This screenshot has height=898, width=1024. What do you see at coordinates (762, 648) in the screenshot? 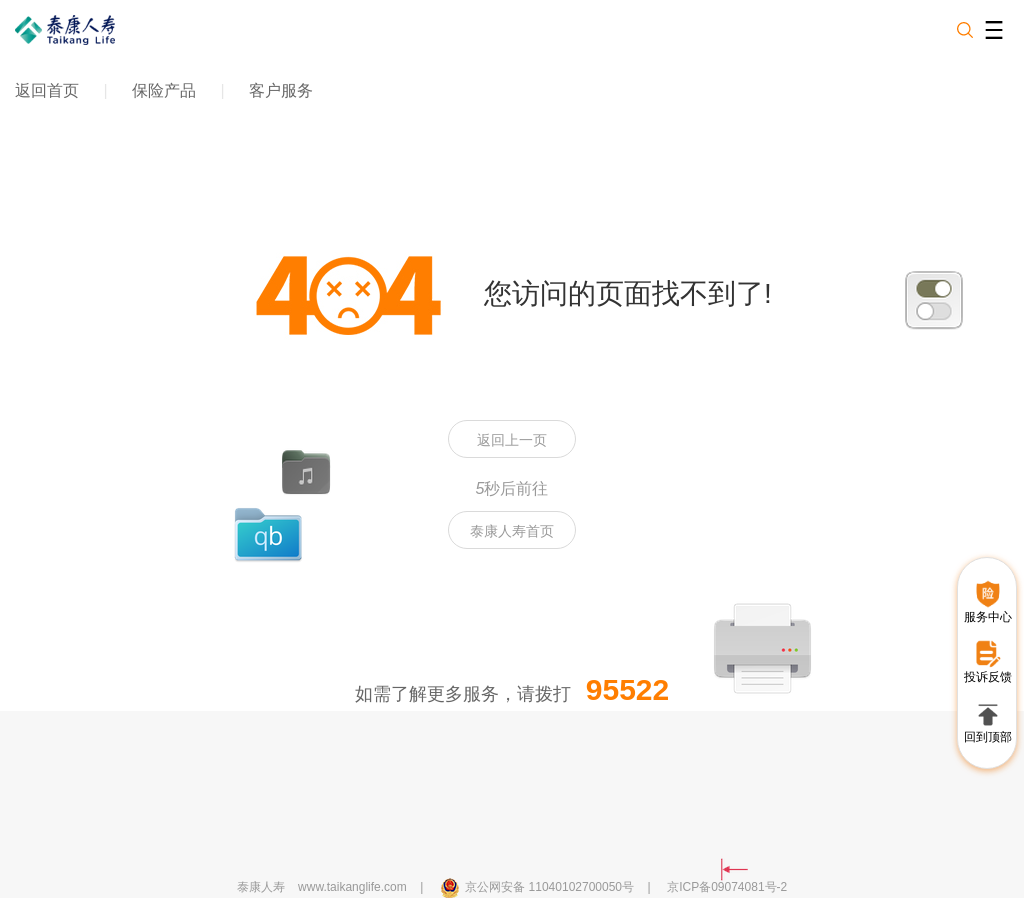
I see `print current document or page` at bounding box center [762, 648].